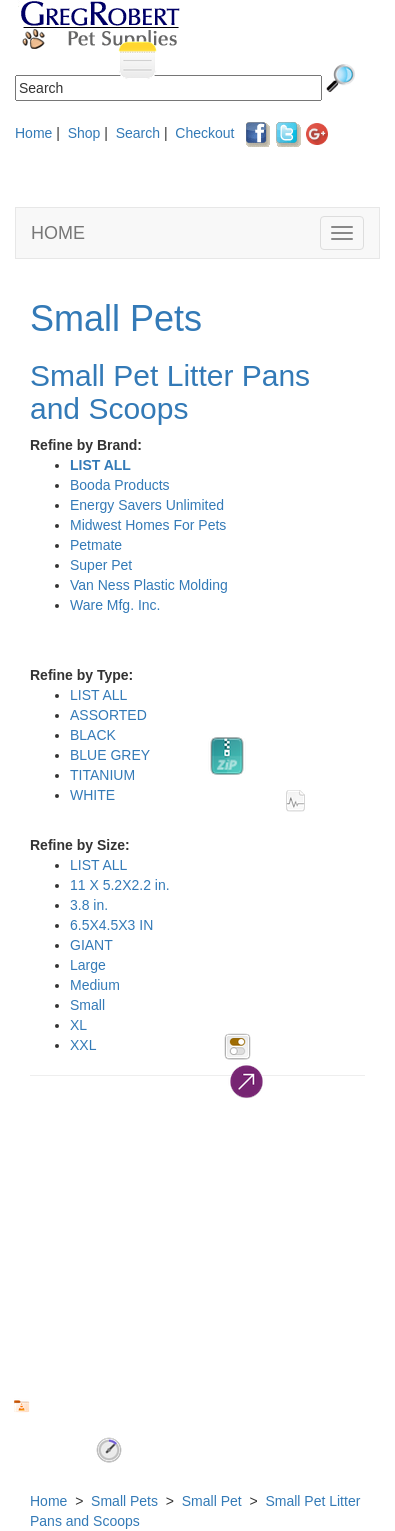 This screenshot has width=395, height=1531. I want to click on open the notes app, so click(137, 60).